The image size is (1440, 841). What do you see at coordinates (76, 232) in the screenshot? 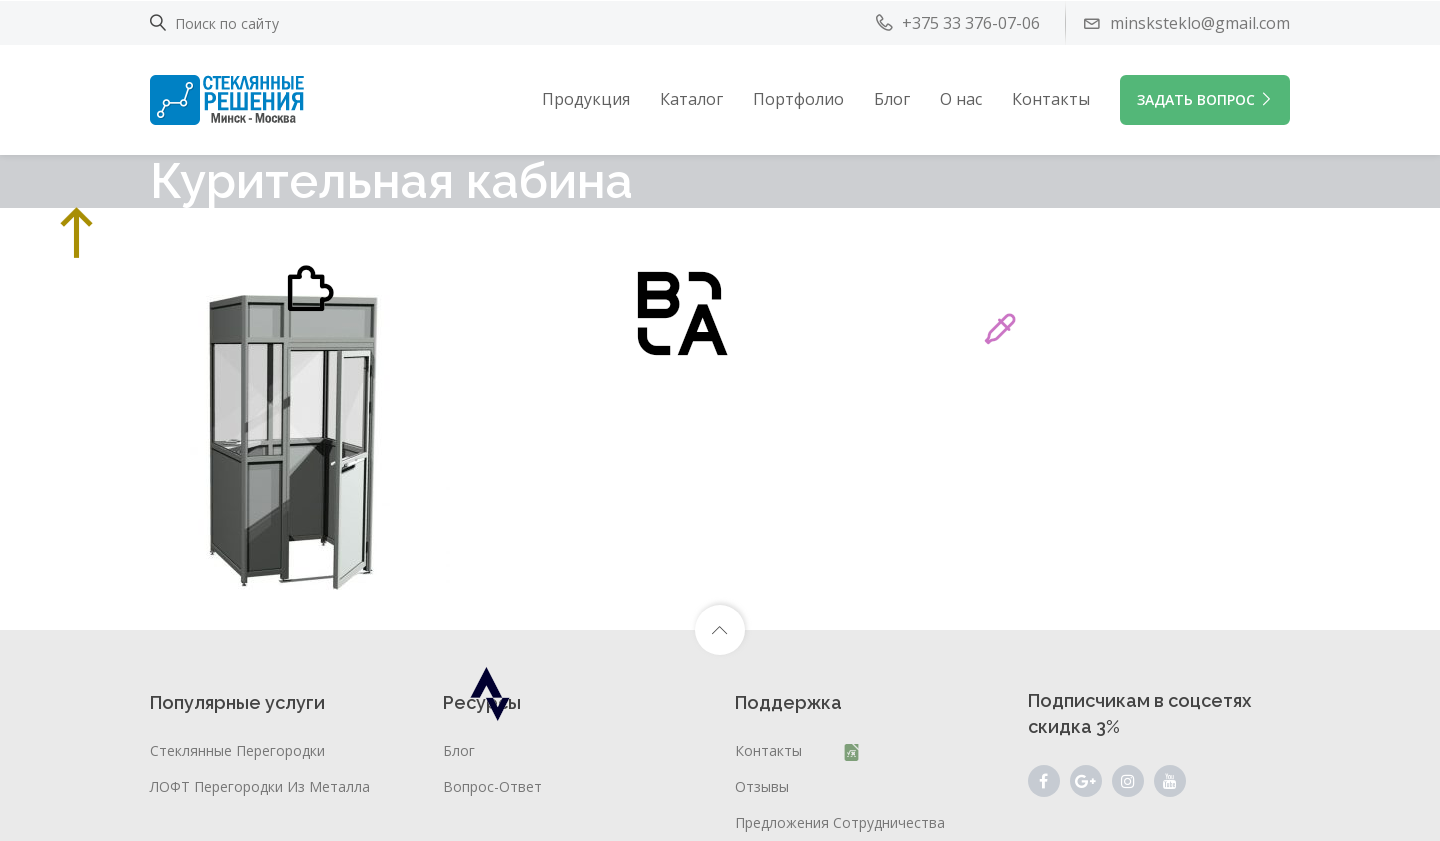
I see `scroll to top of page` at bounding box center [76, 232].